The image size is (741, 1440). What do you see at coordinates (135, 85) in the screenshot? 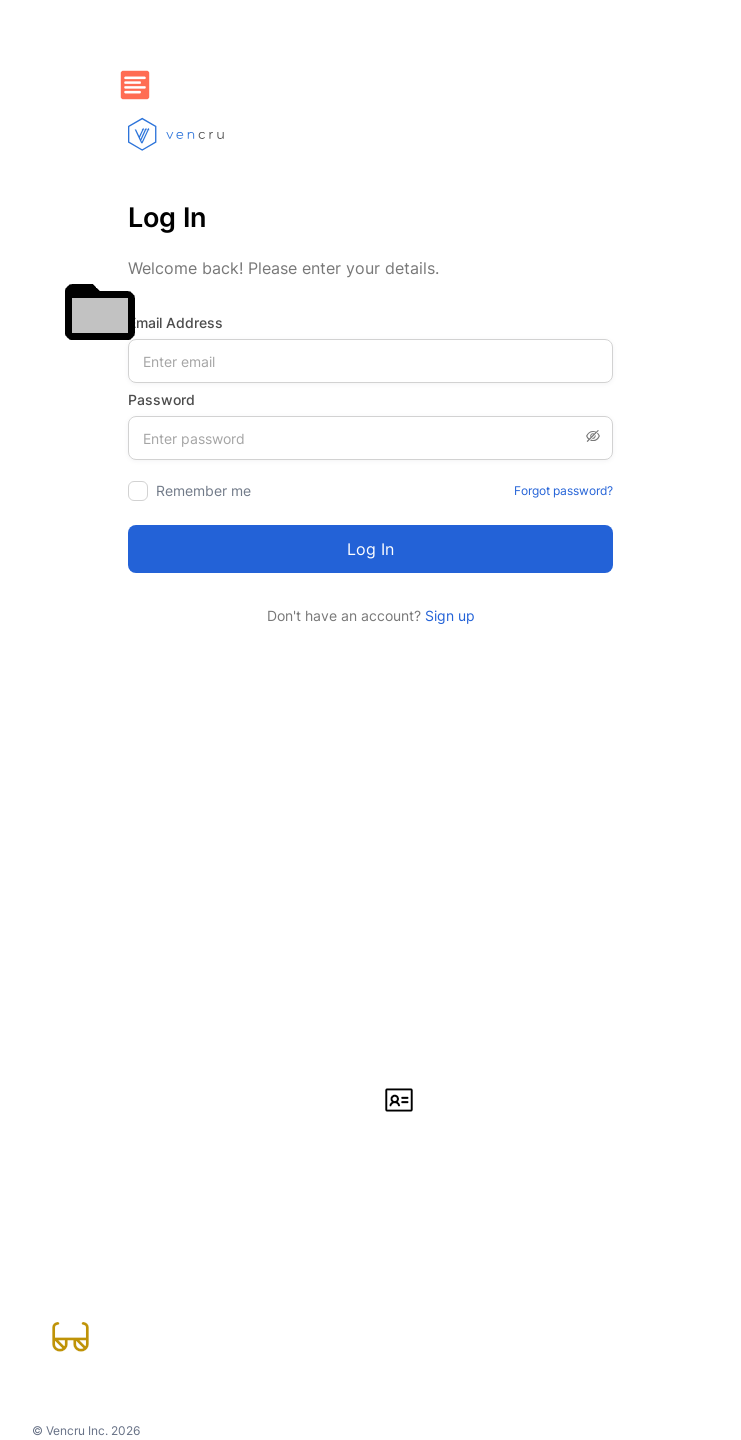
I see `align text to the left` at bounding box center [135, 85].